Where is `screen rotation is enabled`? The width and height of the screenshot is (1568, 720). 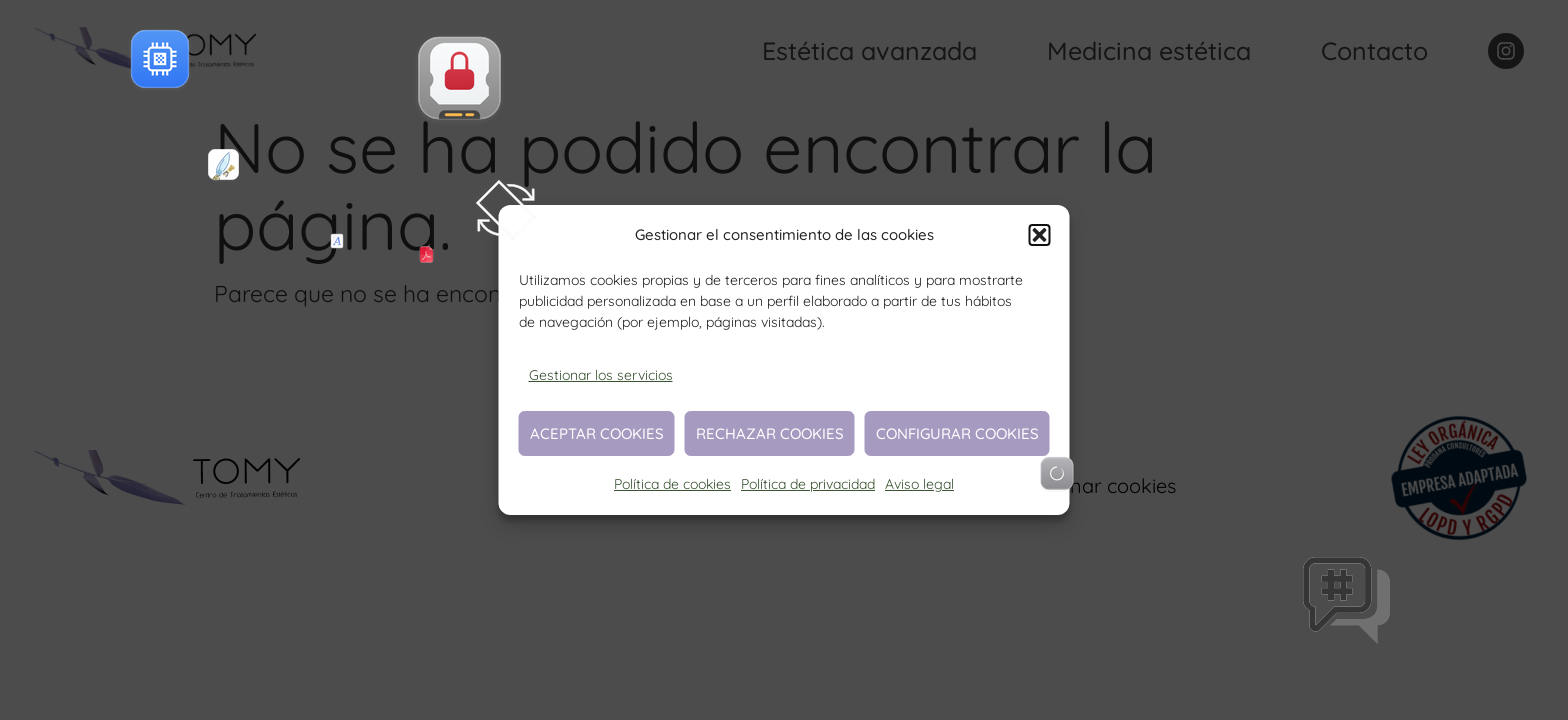 screen rotation is enabled is located at coordinates (506, 210).